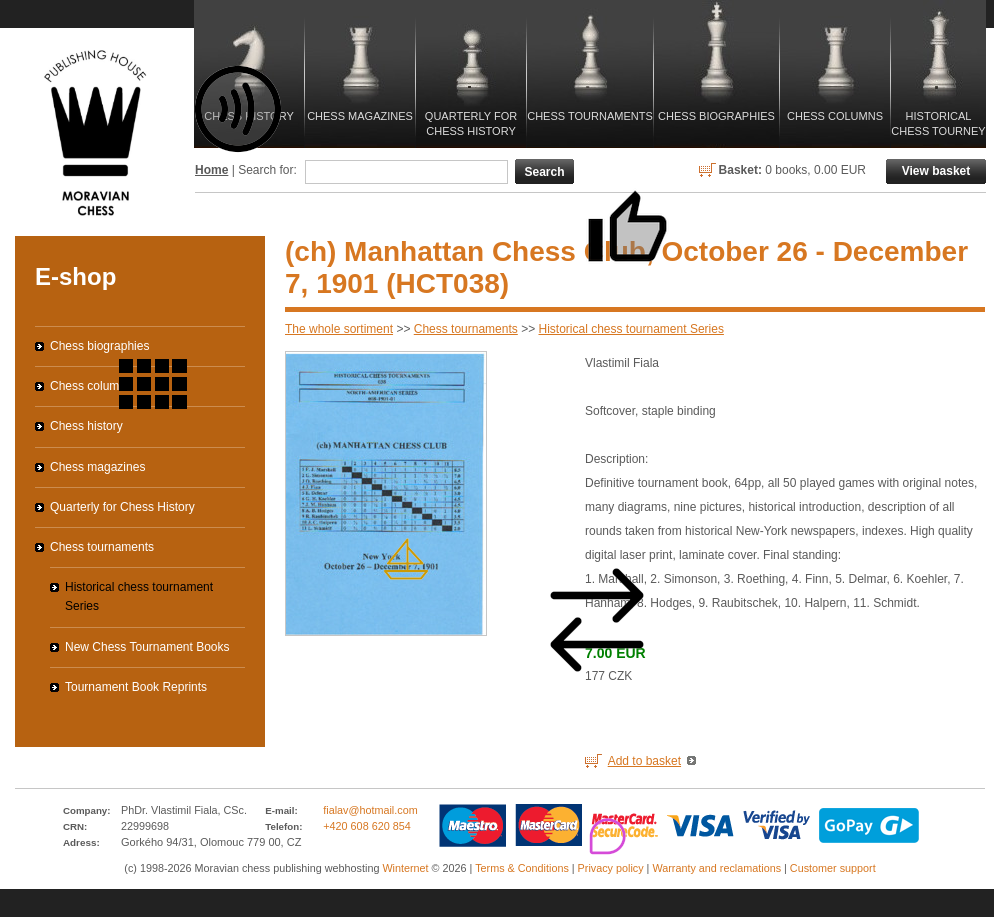  What do you see at coordinates (627, 229) in the screenshot?
I see `like or upvote this content` at bounding box center [627, 229].